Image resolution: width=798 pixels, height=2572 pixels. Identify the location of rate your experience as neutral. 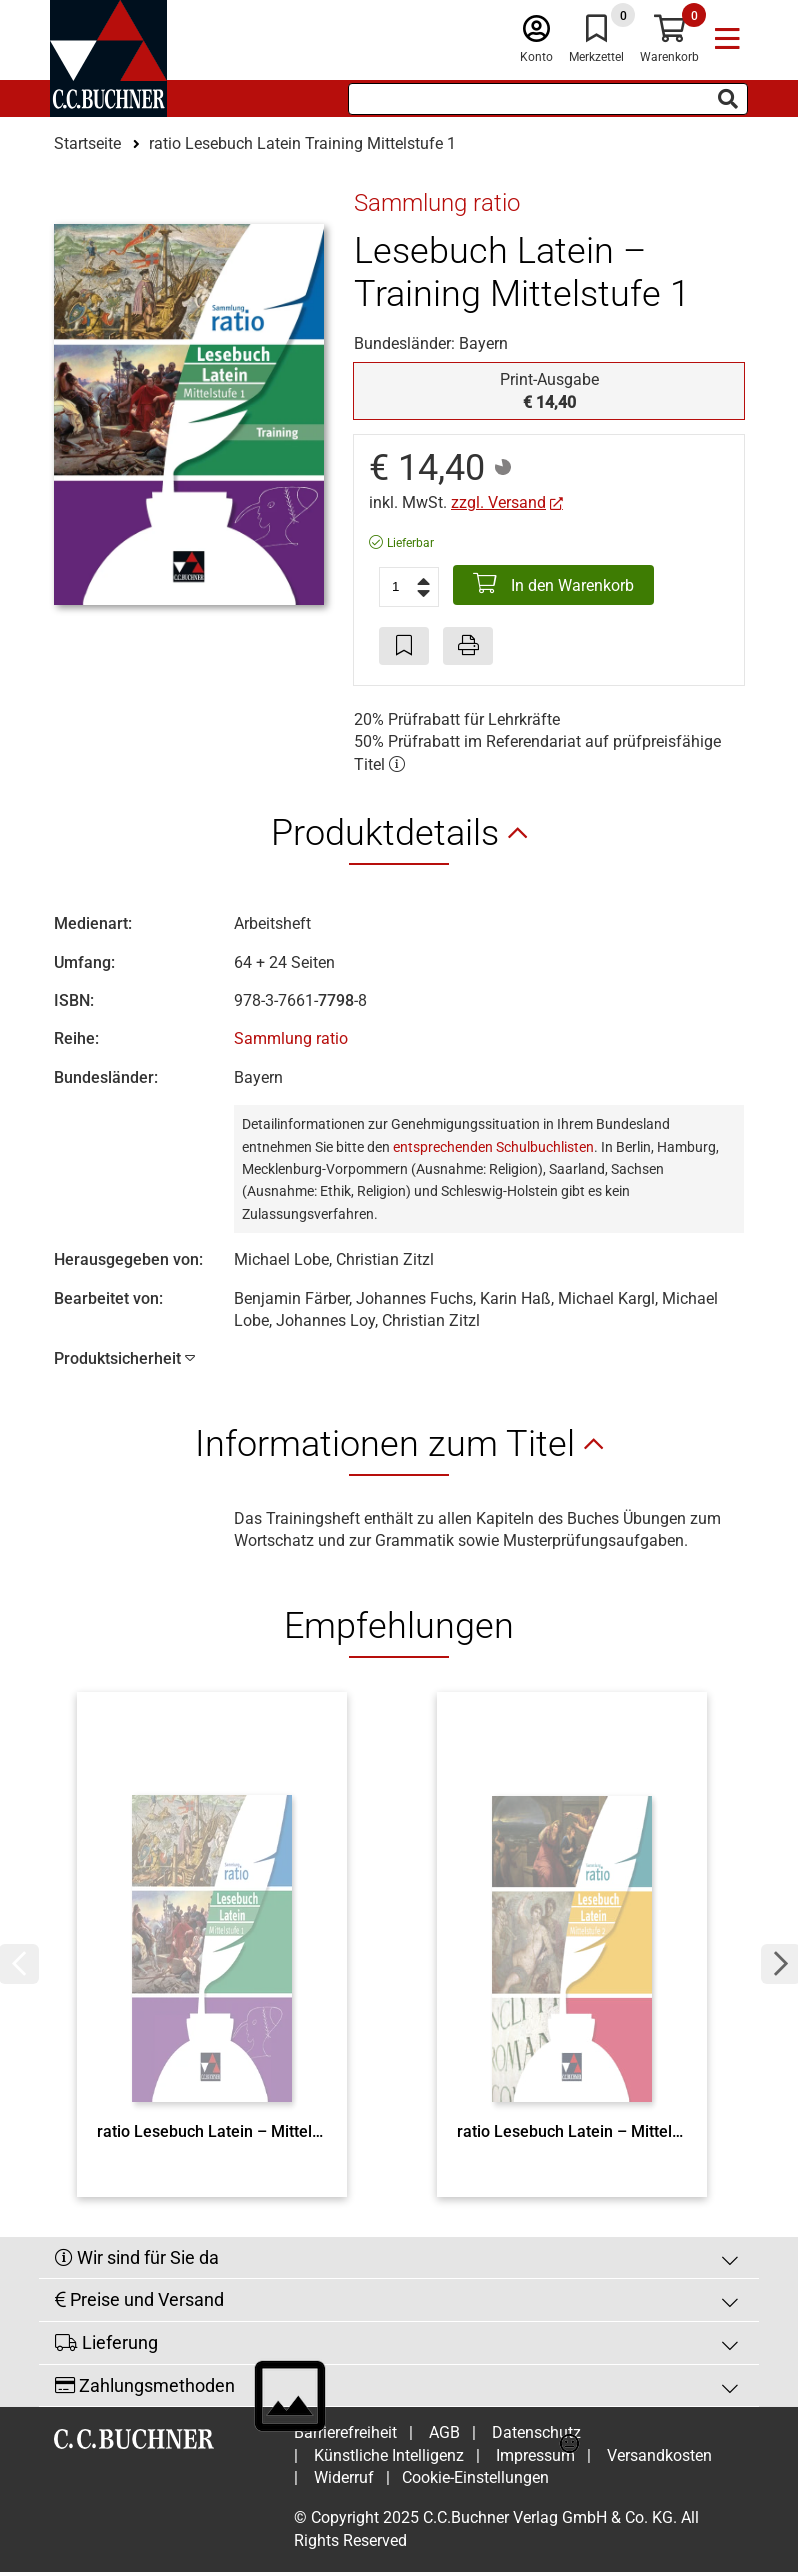
(569, 2443).